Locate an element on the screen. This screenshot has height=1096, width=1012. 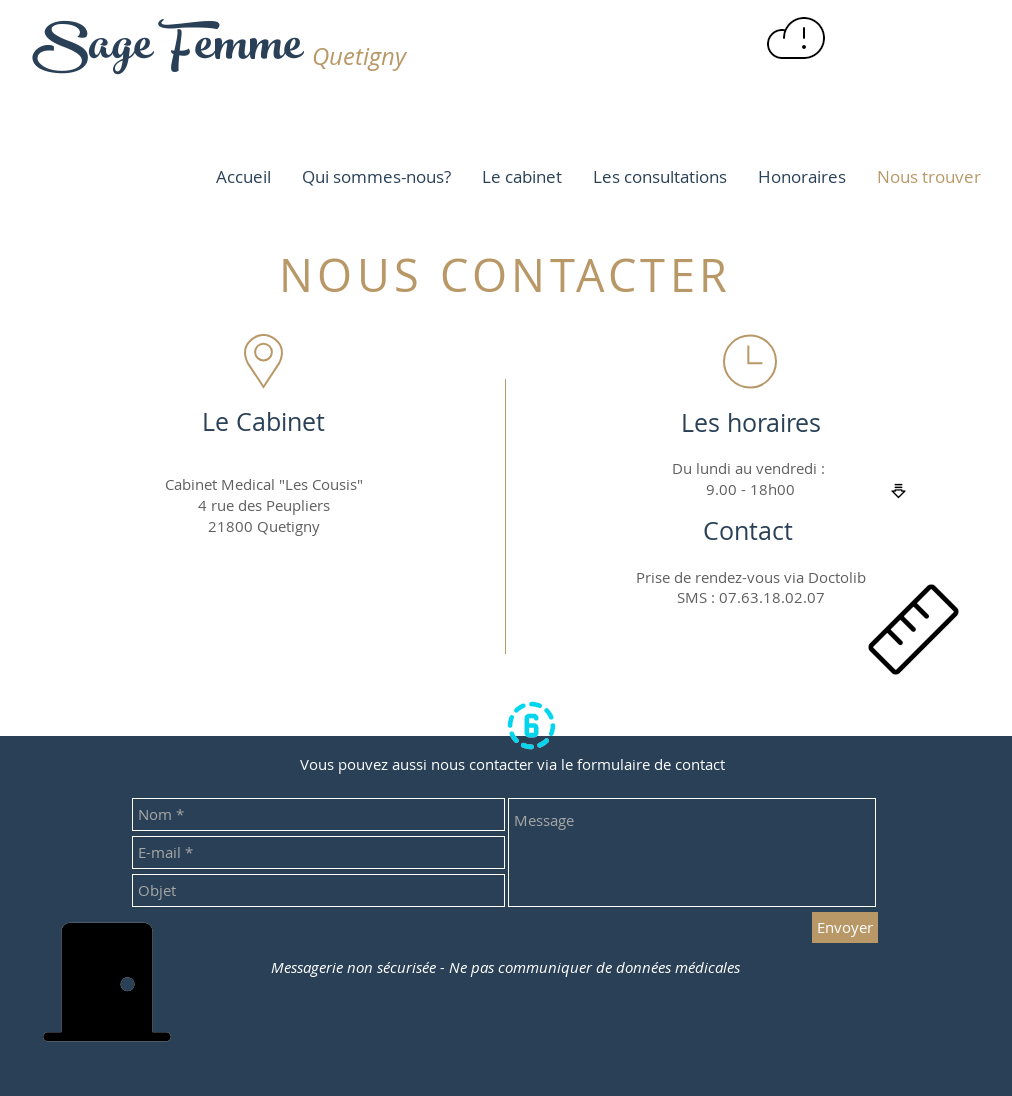
access measurement tools is located at coordinates (913, 629).